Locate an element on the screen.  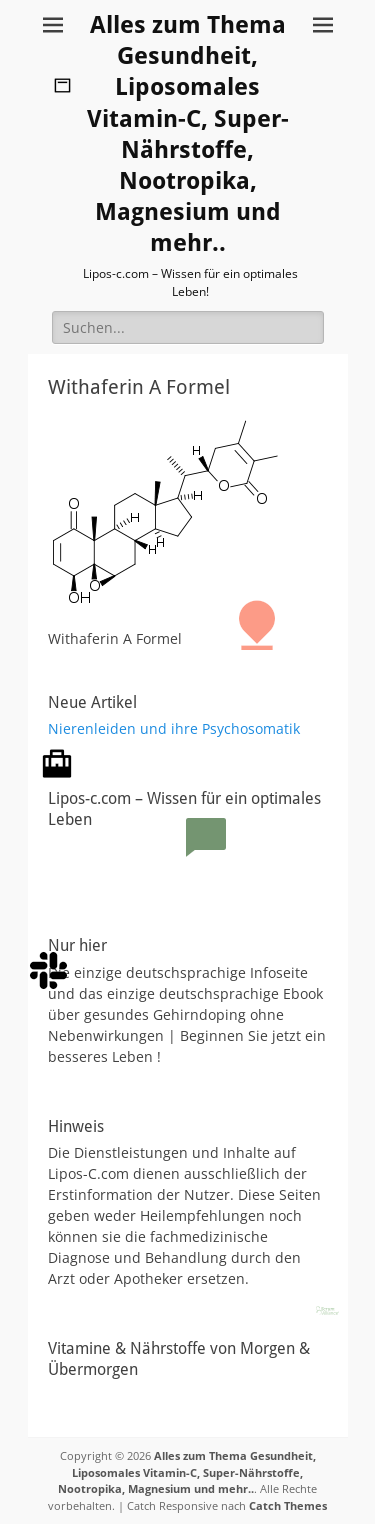
open slack workspace is located at coordinates (48, 970).